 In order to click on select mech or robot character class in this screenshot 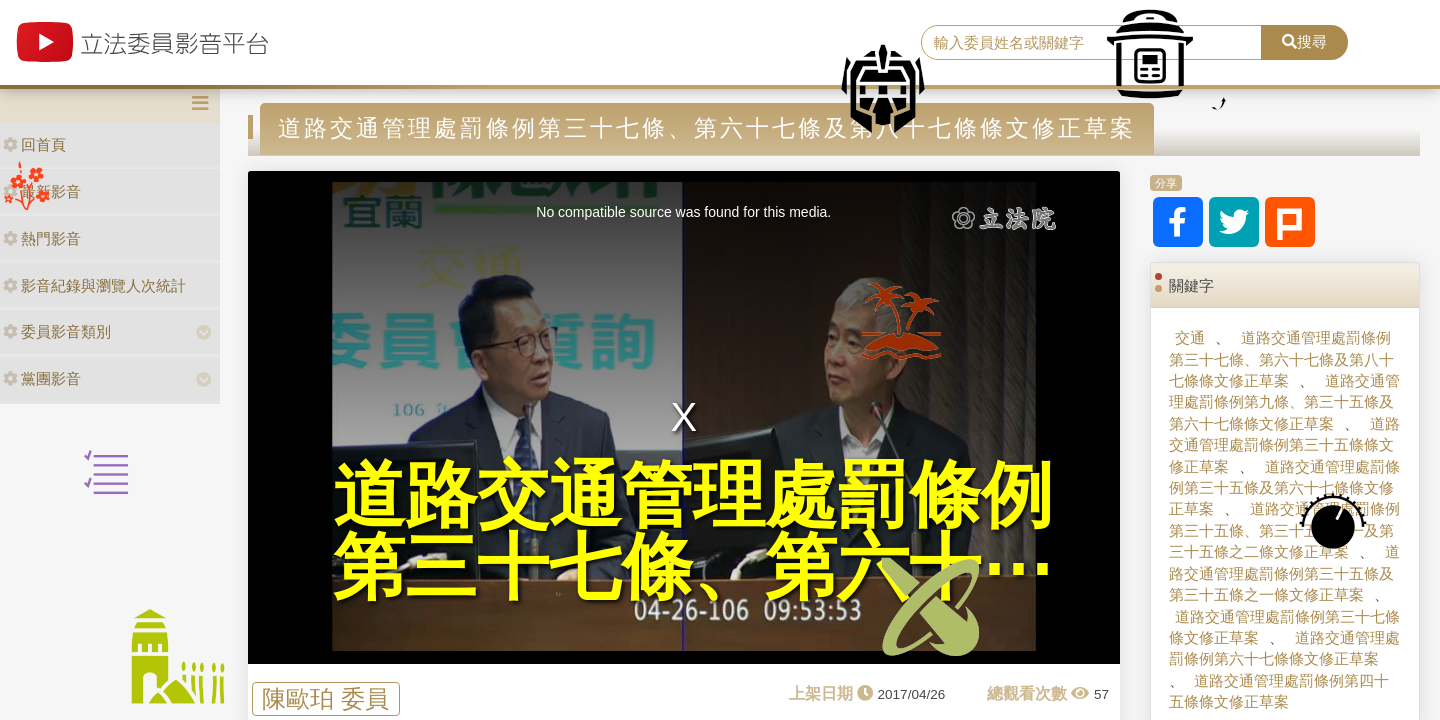, I will do `click(883, 89)`.